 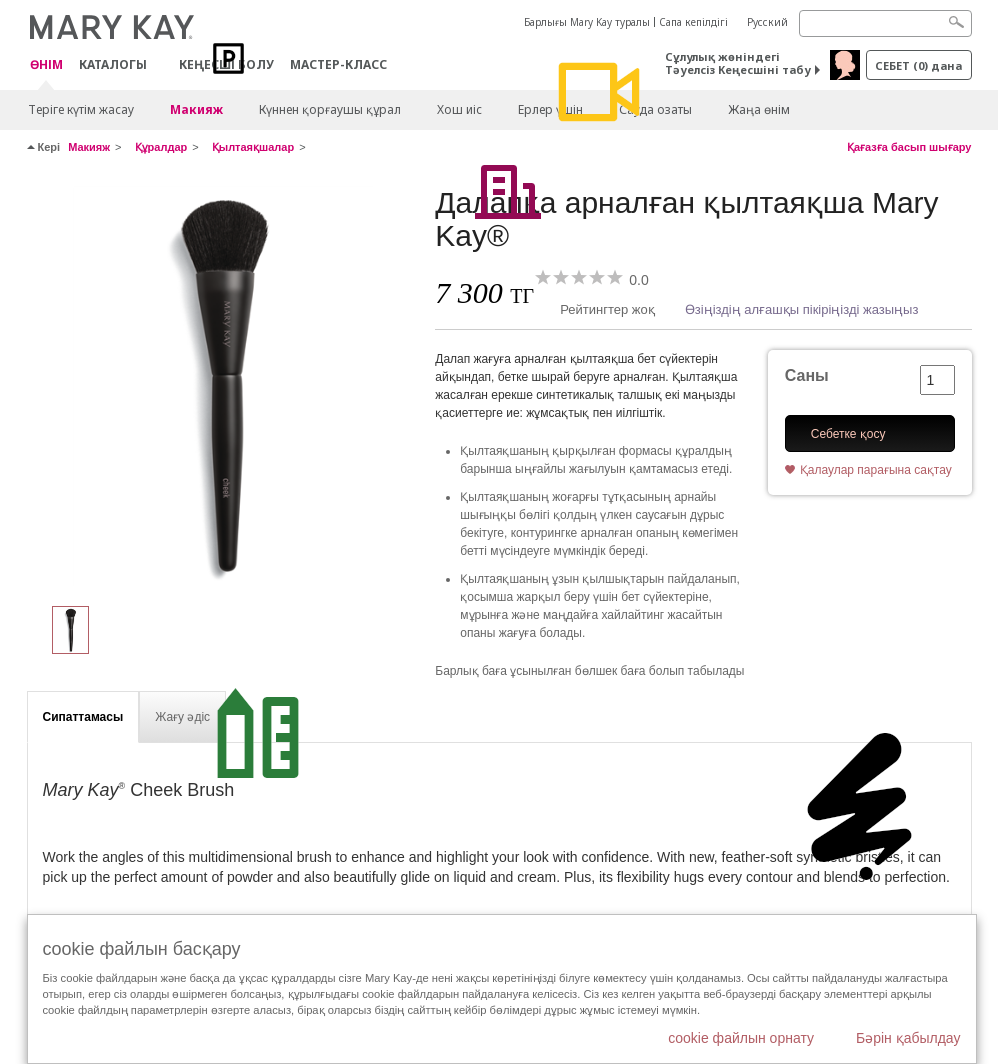 What do you see at coordinates (599, 92) in the screenshot?
I see `turn on camera for video call` at bounding box center [599, 92].